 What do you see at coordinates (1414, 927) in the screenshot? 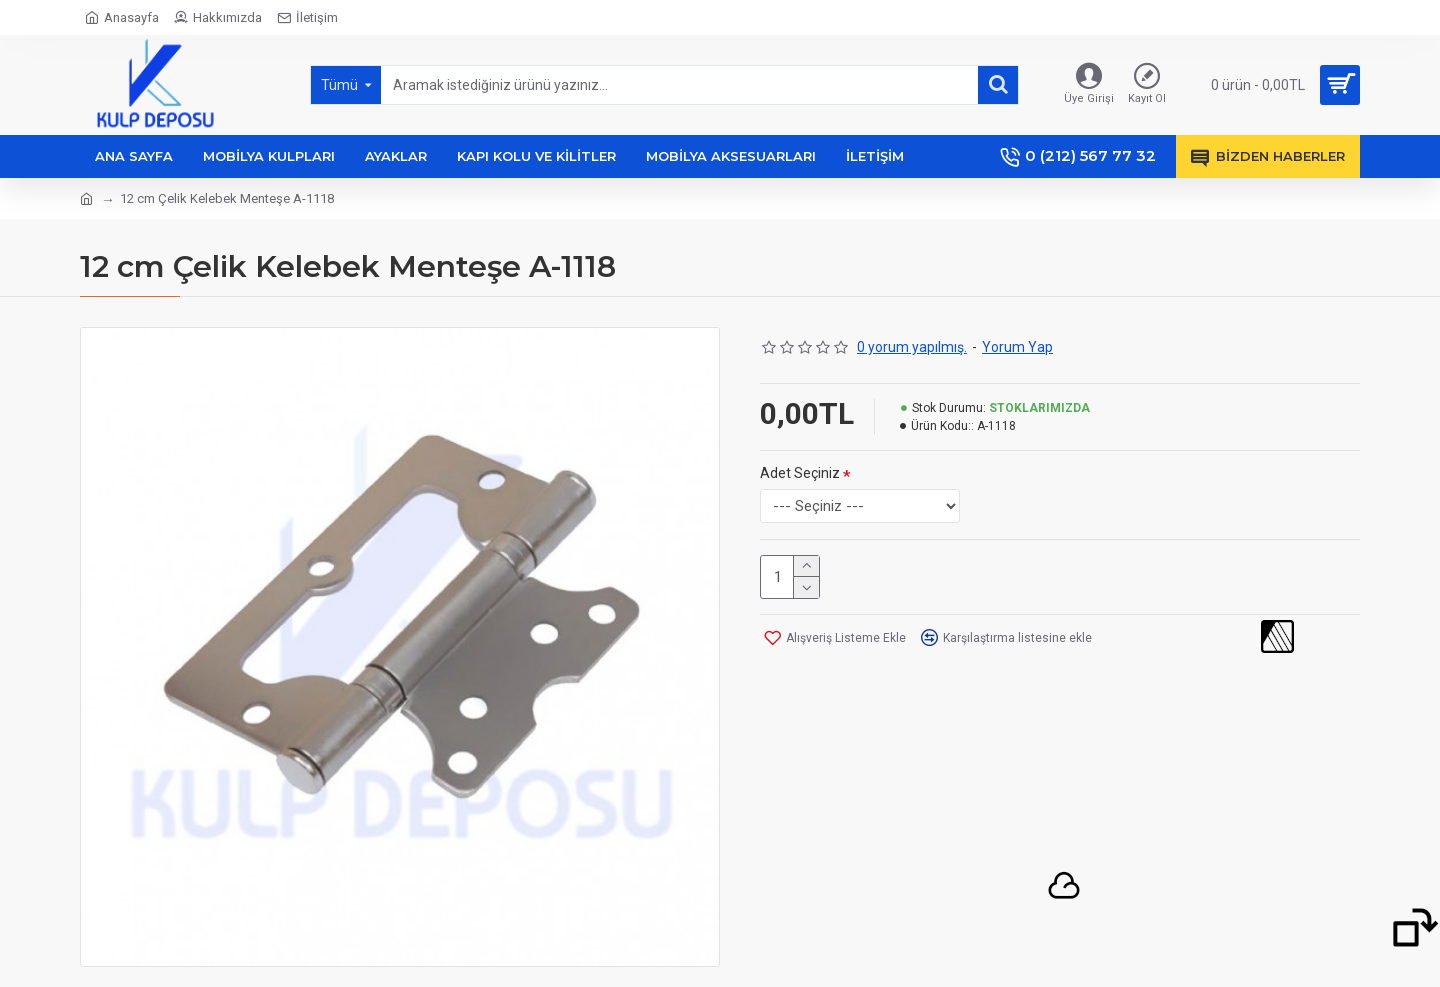
I see `rotate object clockwise` at bounding box center [1414, 927].